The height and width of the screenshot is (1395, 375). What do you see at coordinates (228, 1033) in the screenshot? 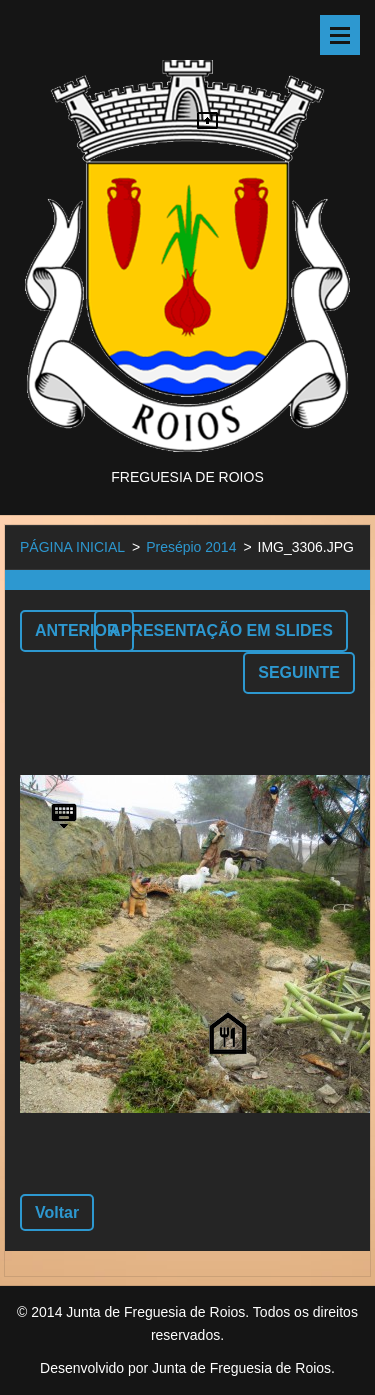
I see `find nearby food banks or food assistance locations` at bounding box center [228, 1033].